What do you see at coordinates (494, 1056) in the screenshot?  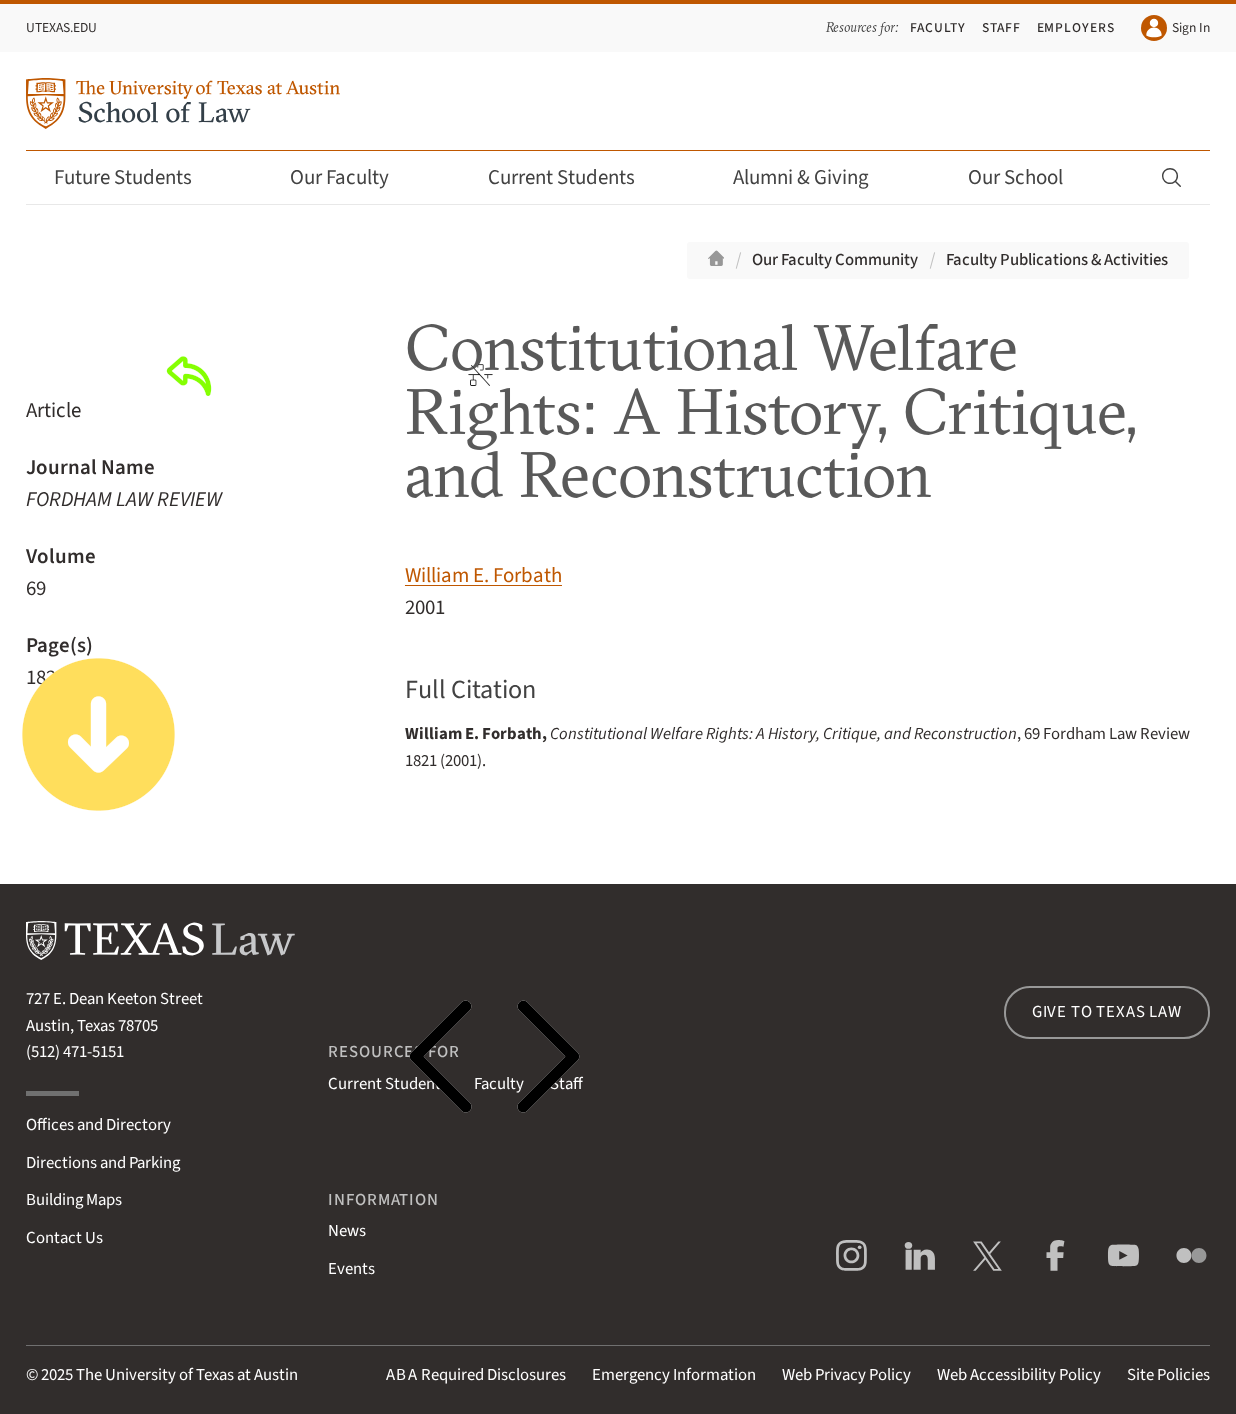 I see `view source code` at bounding box center [494, 1056].